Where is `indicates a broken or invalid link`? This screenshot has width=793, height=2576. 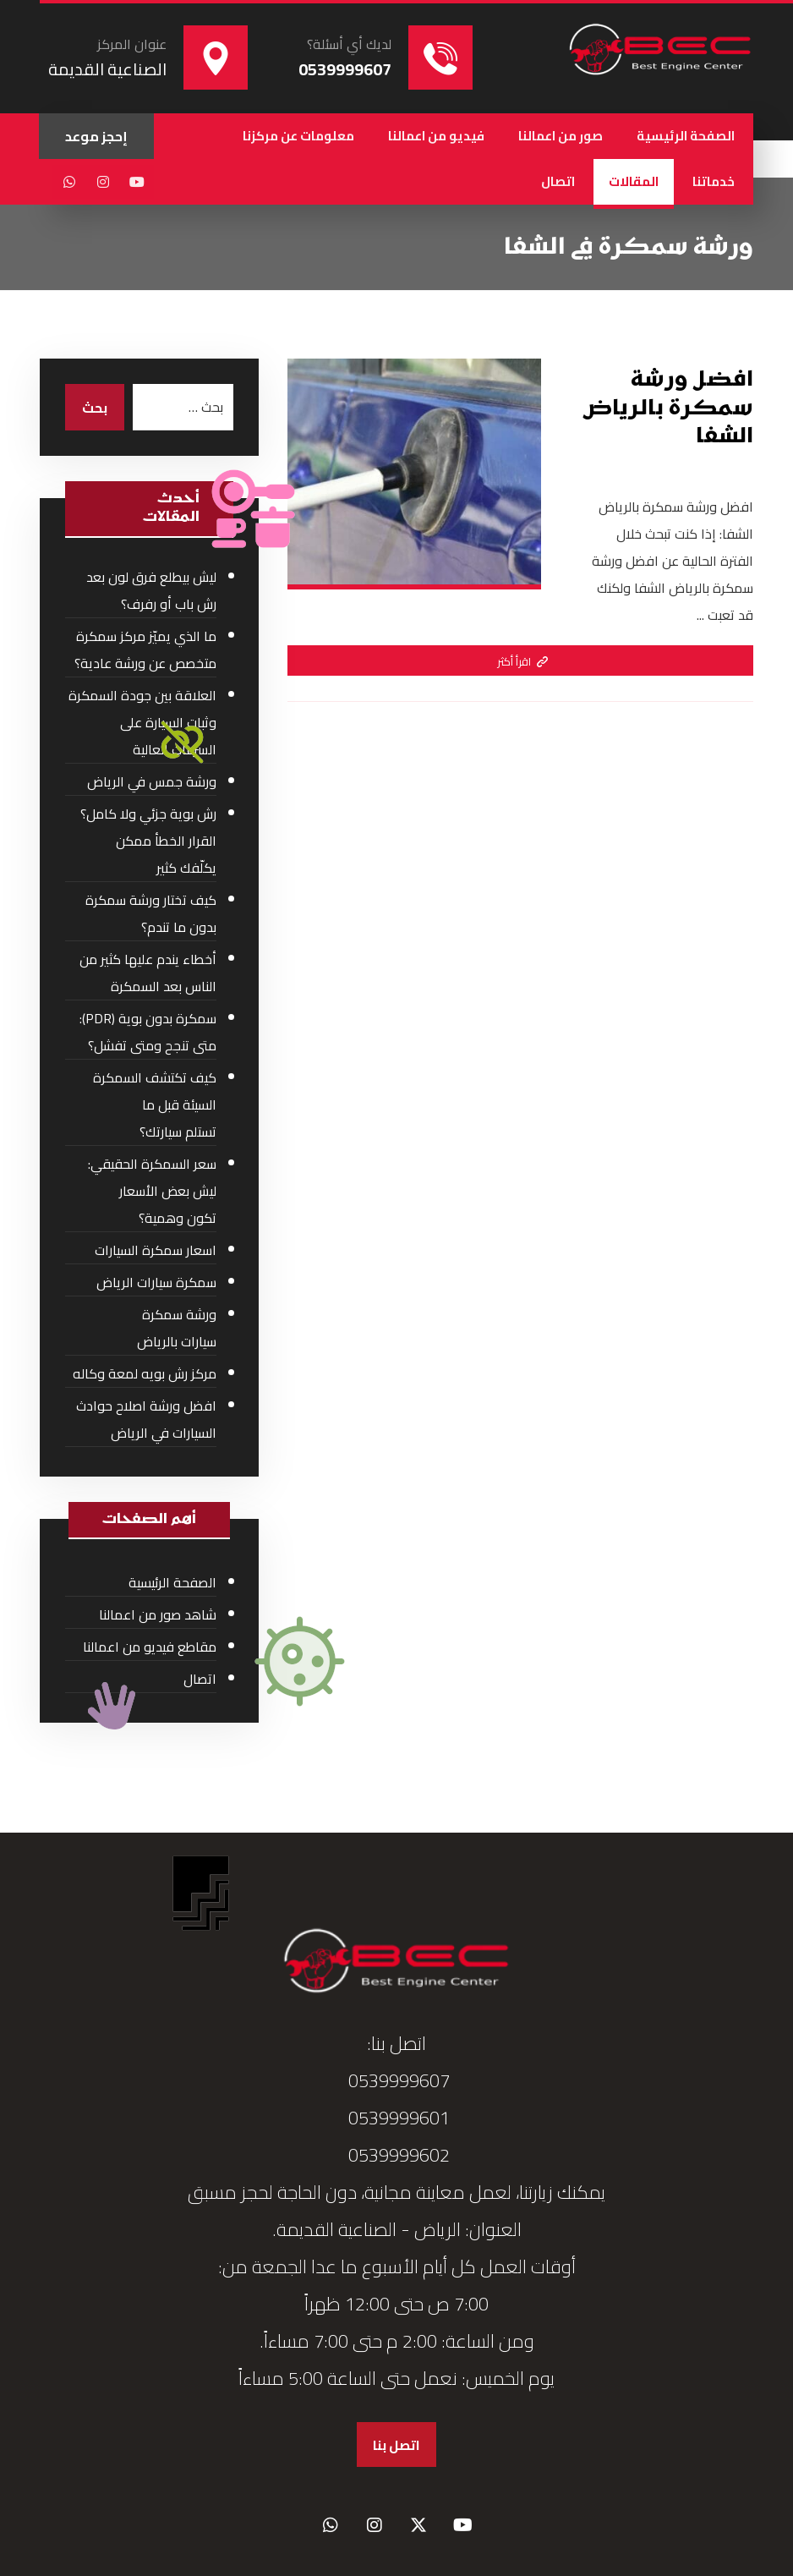
indicates a broken or invalid link is located at coordinates (182, 742).